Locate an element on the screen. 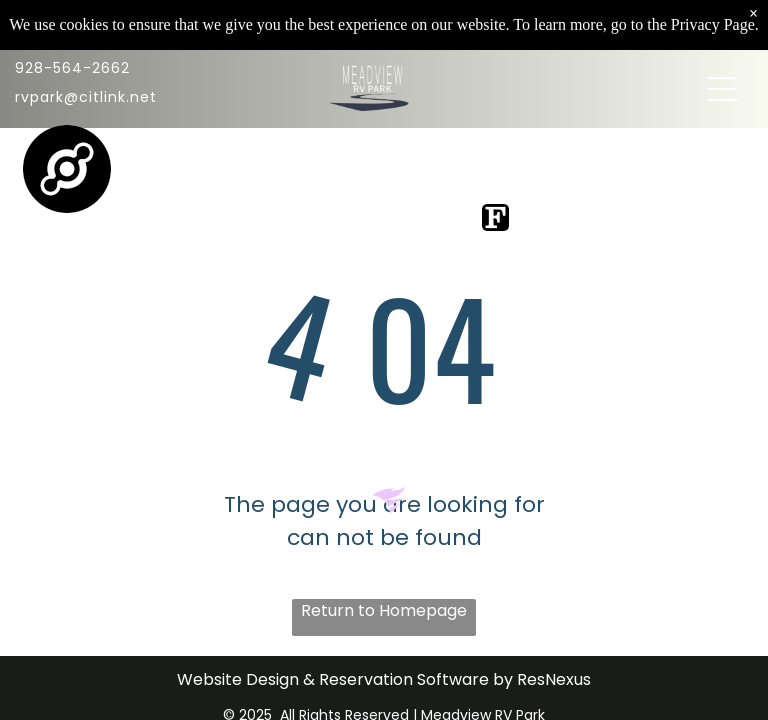  open the Helium network app is located at coordinates (67, 169).